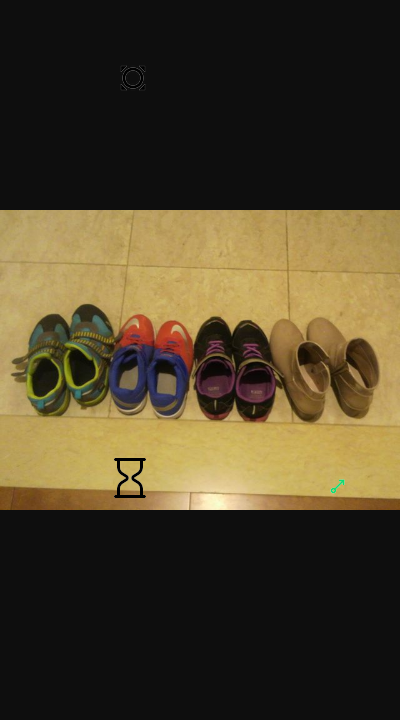 The height and width of the screenshot is (720, 400). What do you see at coordinates (130, 478) in the screenshot?
I see `indicates a process is in progress or loading` at bounding box center [130, 478].